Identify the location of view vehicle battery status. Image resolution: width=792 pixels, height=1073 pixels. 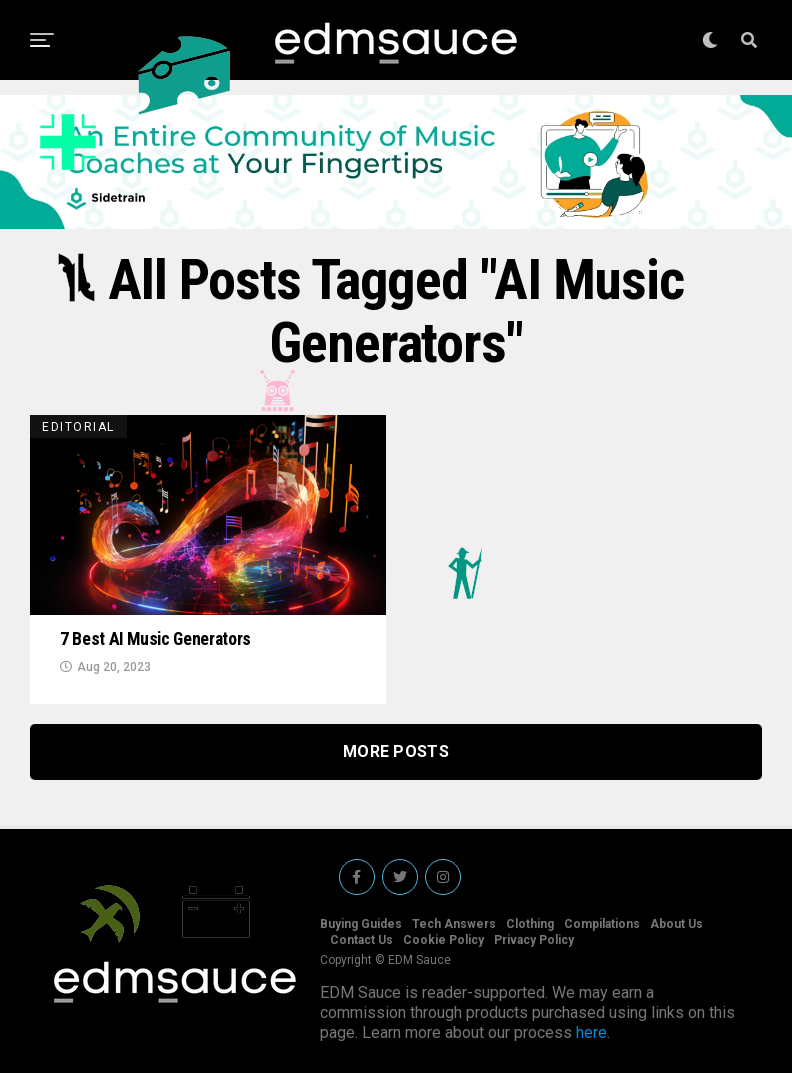
(216, 912).